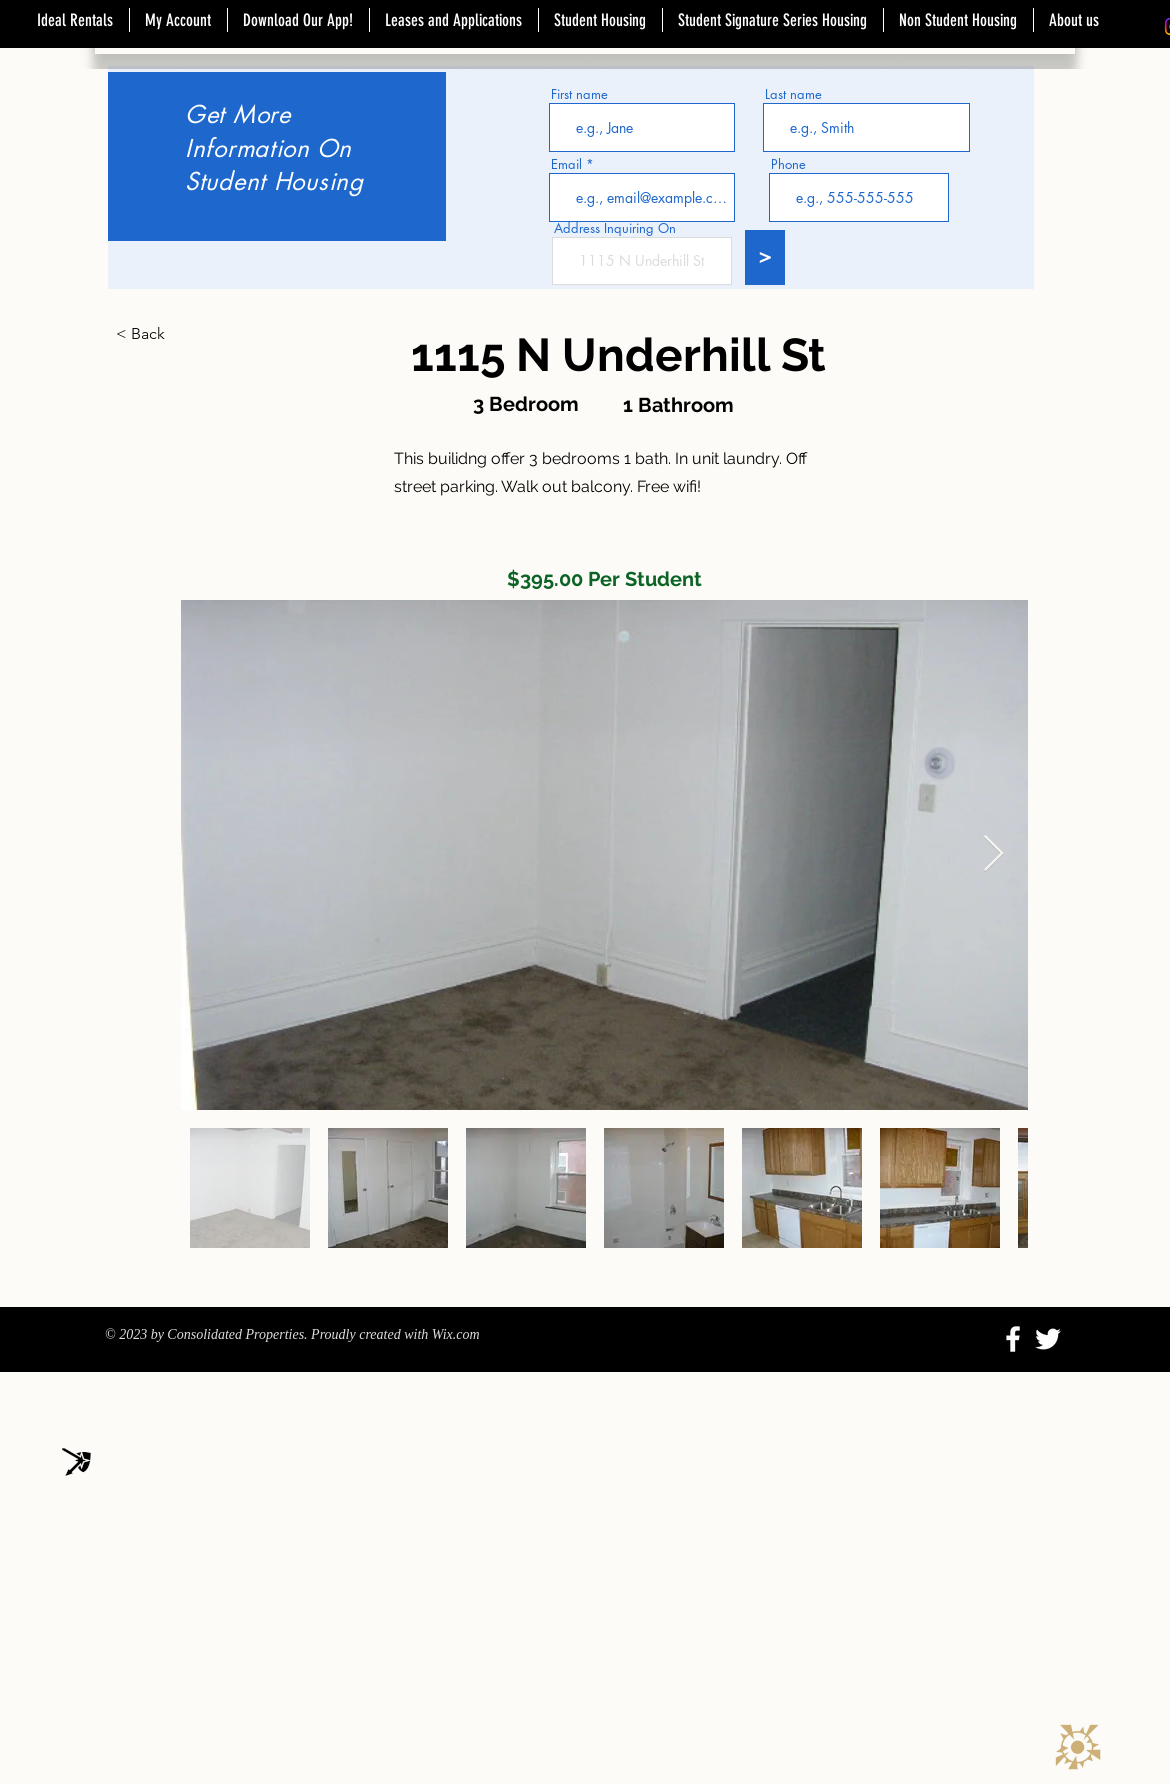 The image size is (1170, 1784). Describe the element at coordinates (76, 1462) in the screenshot. I see `indicates damage reflection or counterattack ability` at that location.